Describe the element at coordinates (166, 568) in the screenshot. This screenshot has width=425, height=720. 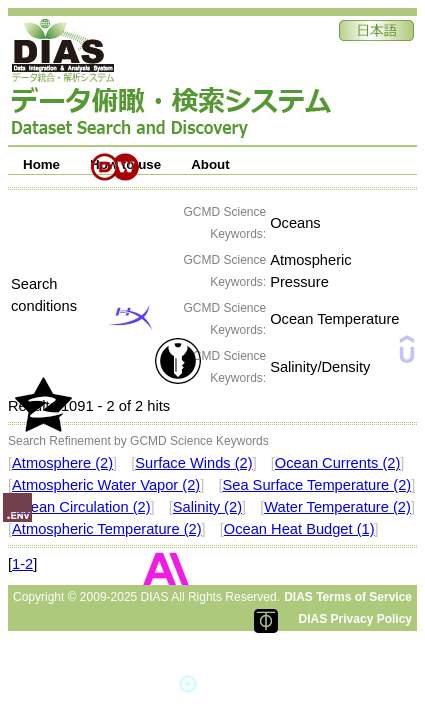
I see `Anthropic company logo` at that location.